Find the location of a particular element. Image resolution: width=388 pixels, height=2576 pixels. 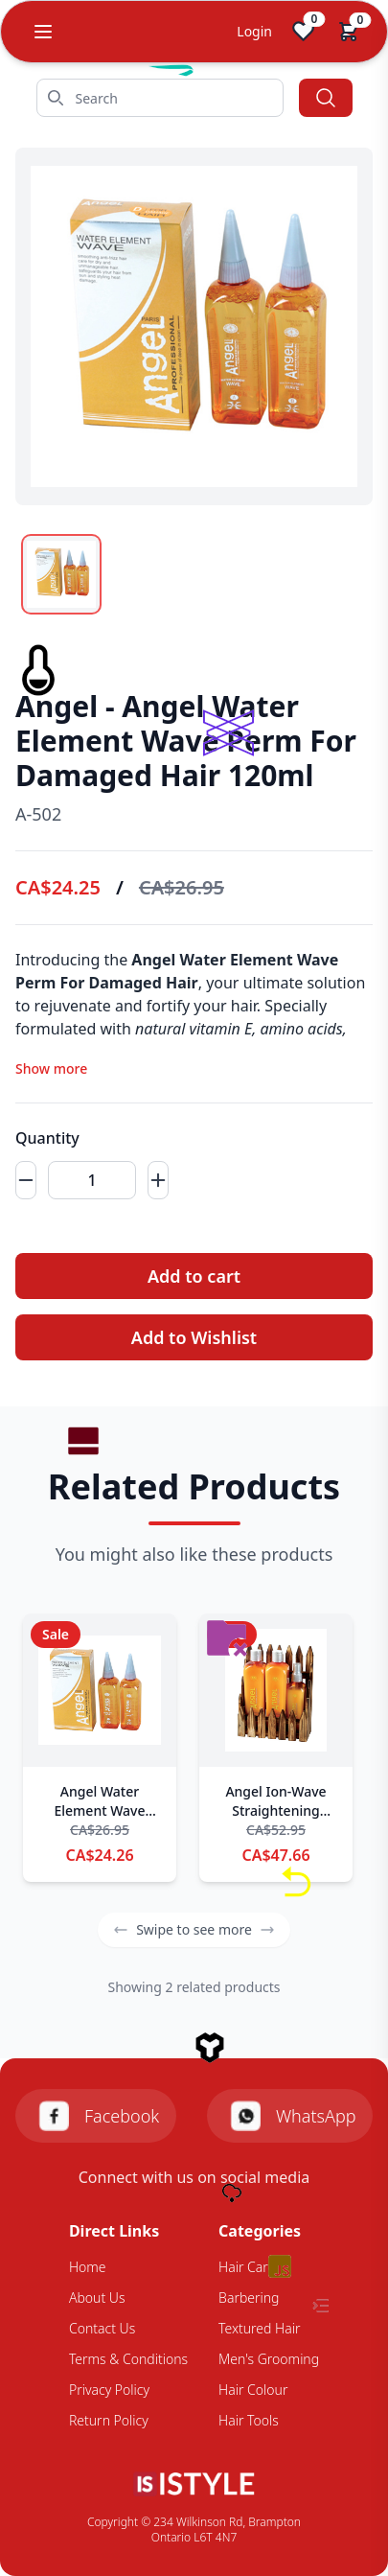

youhodler app or service logo is located at coordinates (210, 2048).